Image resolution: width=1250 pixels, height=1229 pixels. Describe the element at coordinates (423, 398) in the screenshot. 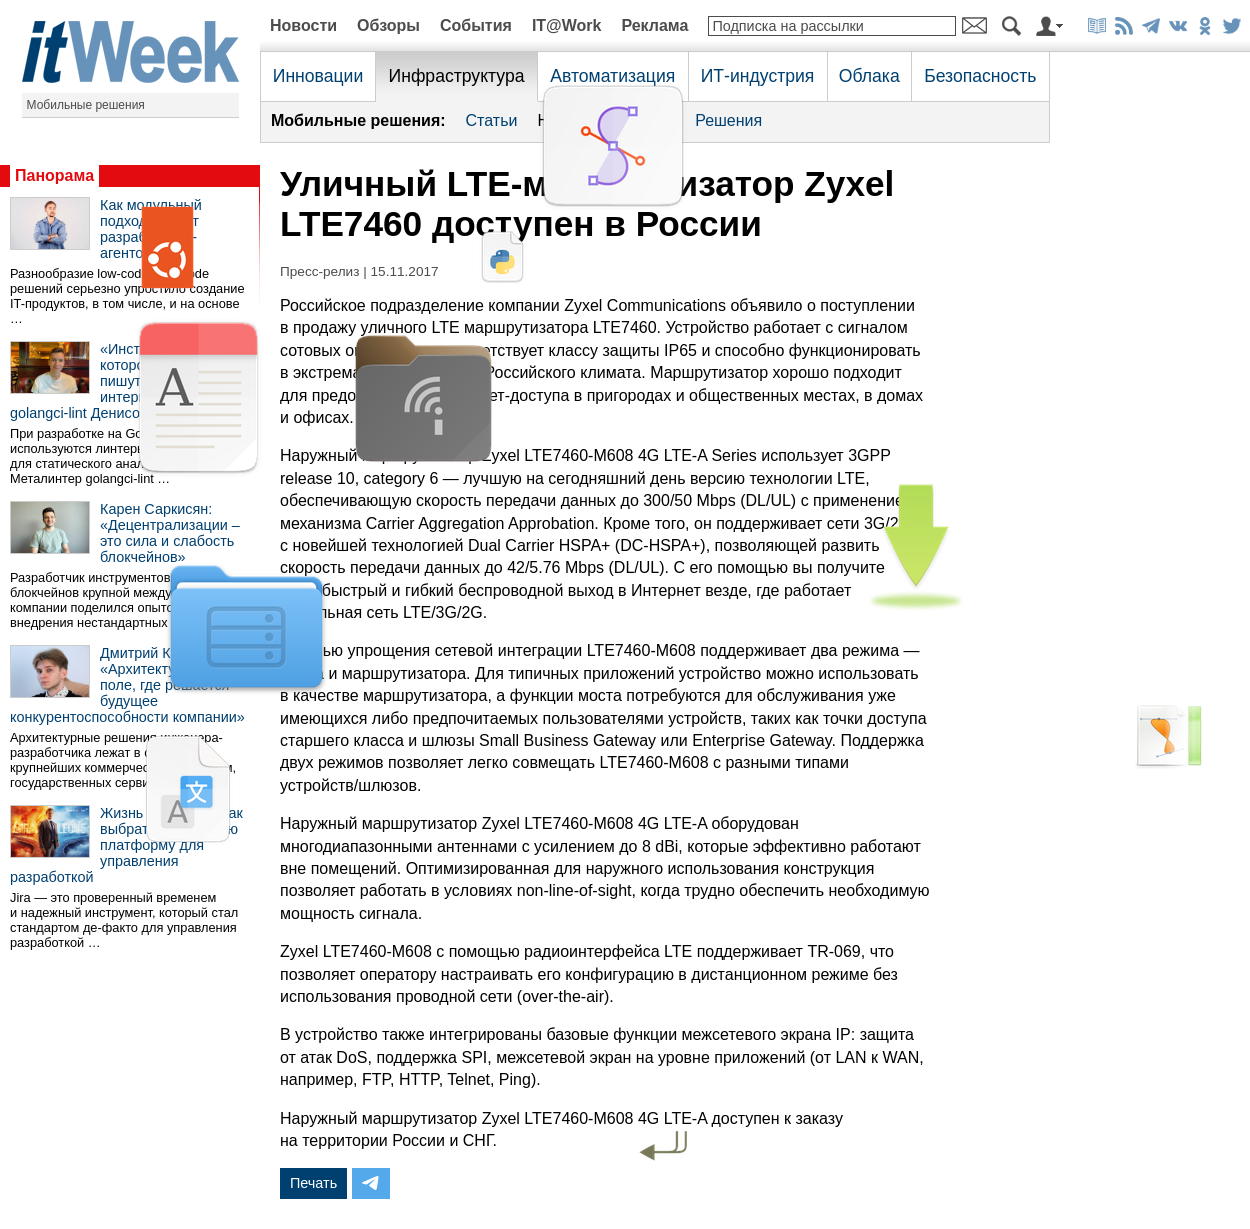

I see `open insync cloud sync folder` at that location.